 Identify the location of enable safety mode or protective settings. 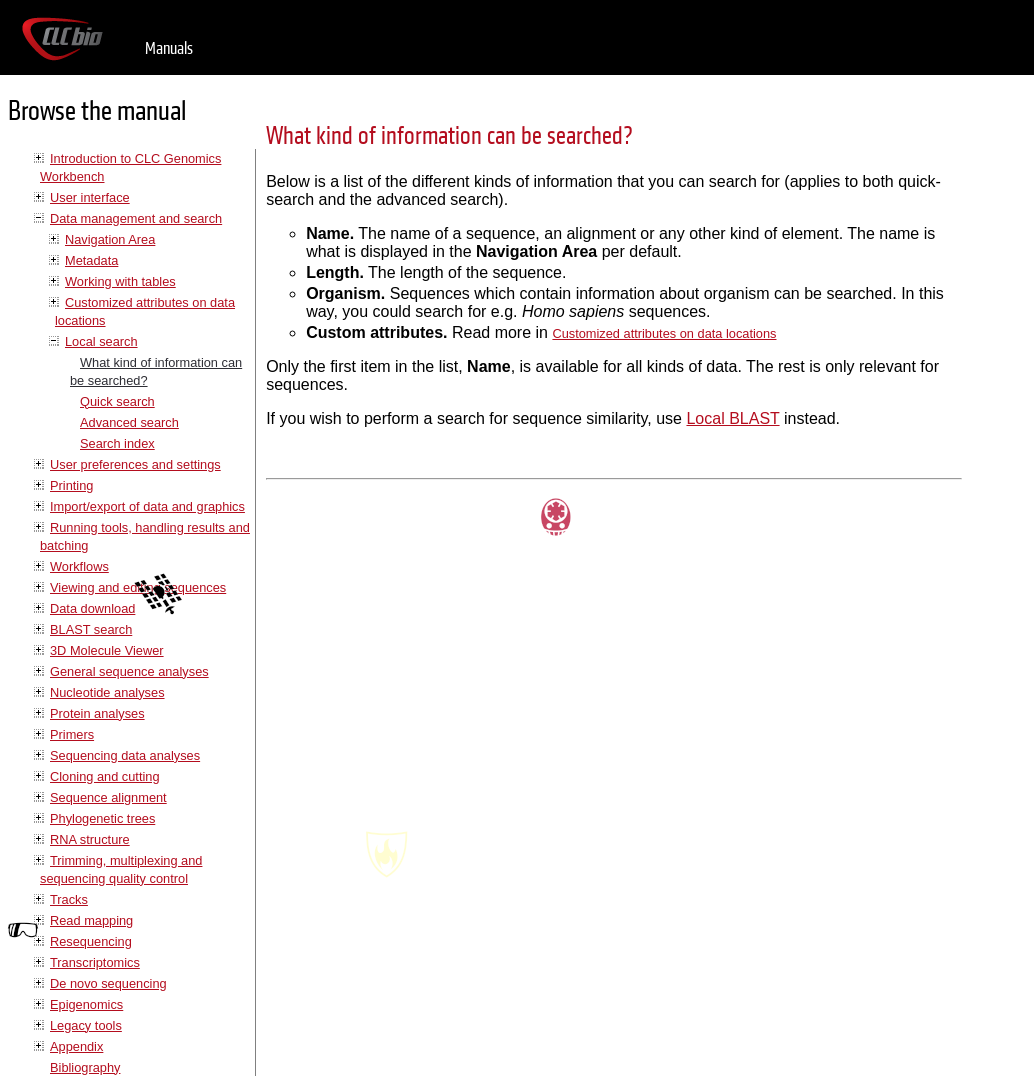
(23, 930).